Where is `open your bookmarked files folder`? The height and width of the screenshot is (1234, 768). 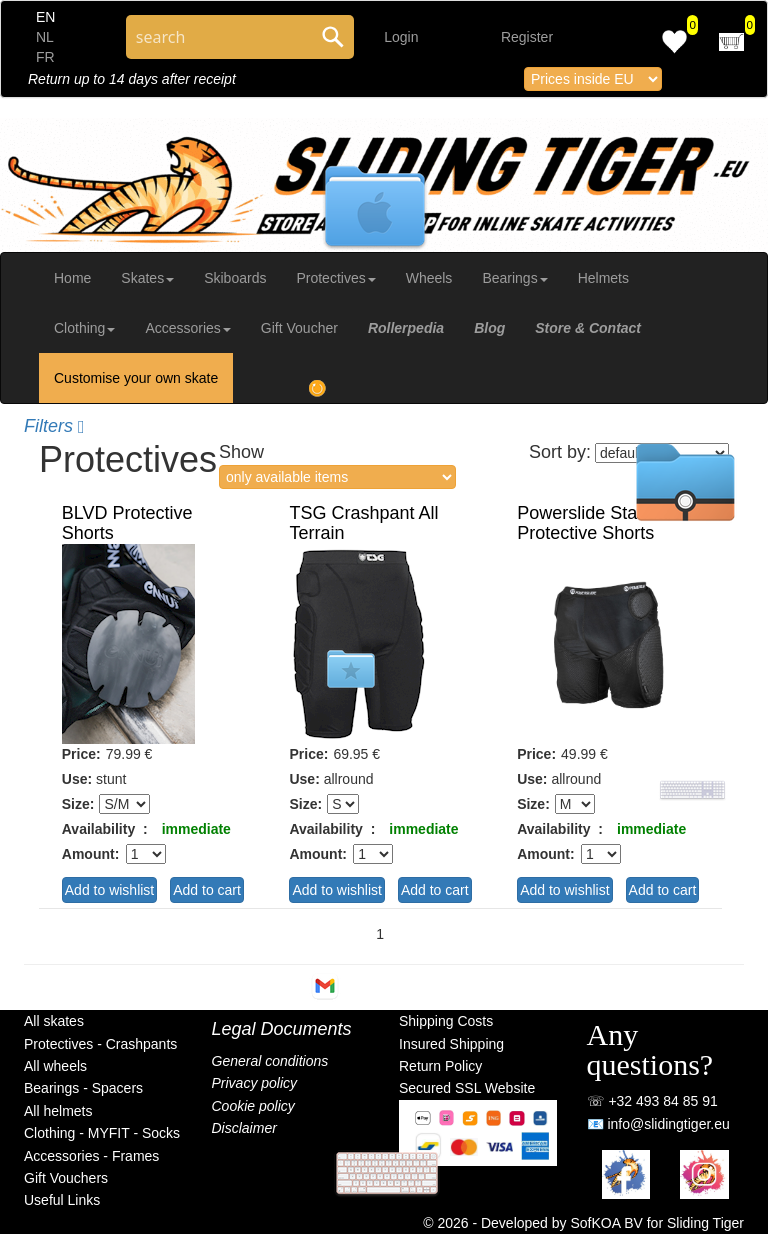 open your bookmarked files folder is located at coordinates (351, 669).